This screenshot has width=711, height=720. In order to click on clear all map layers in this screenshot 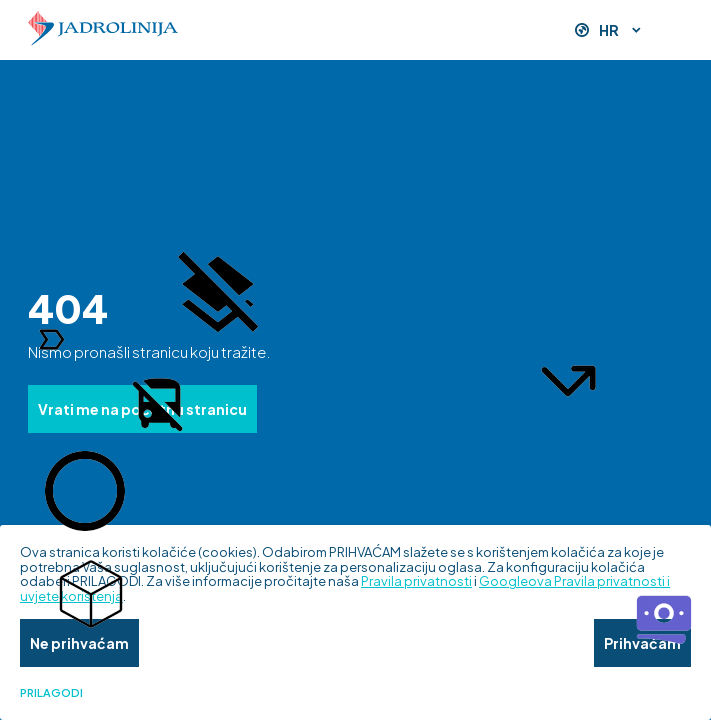, I will do `click(218, 296)`.